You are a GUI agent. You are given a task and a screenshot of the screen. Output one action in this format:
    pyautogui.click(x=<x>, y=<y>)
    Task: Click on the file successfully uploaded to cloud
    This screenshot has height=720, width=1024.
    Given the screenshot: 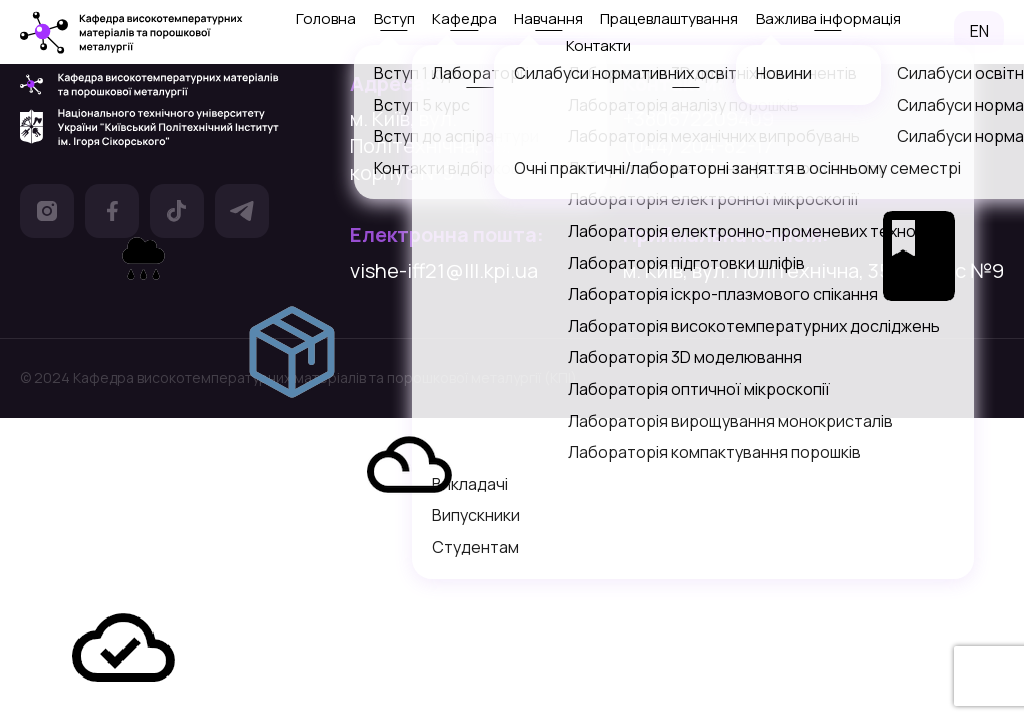 What is the action you would take?
    pyautogui.click(x=123, y=647)
    